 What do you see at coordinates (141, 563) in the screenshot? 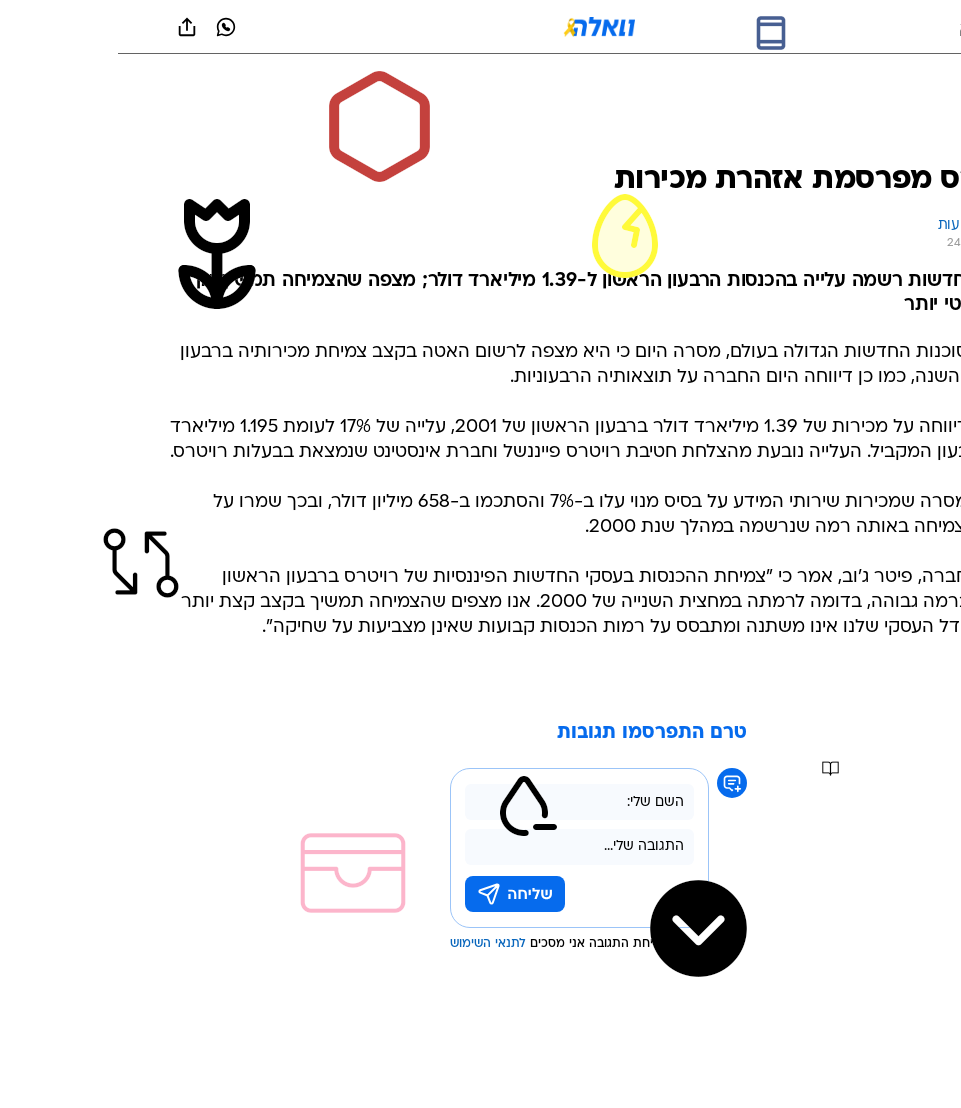
I see `view code differences between versions` at bounding box center [141, 563].